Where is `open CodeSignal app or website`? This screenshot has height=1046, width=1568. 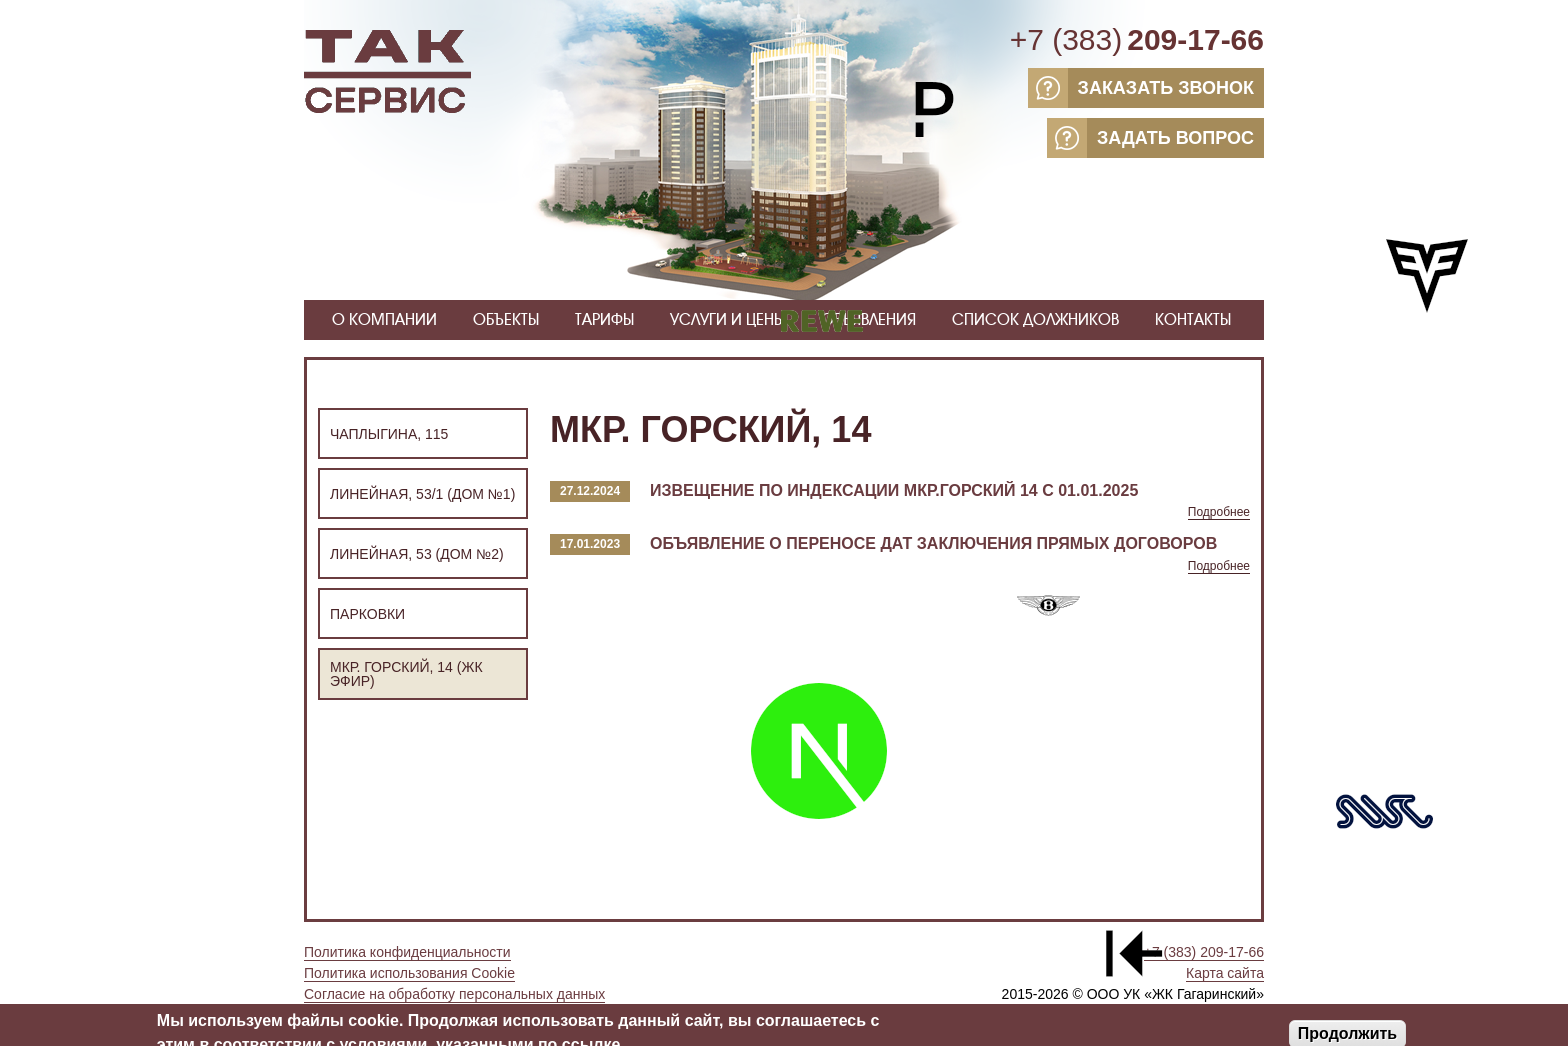 open CodeSignal app or website is located at coordinates (1427, 276).